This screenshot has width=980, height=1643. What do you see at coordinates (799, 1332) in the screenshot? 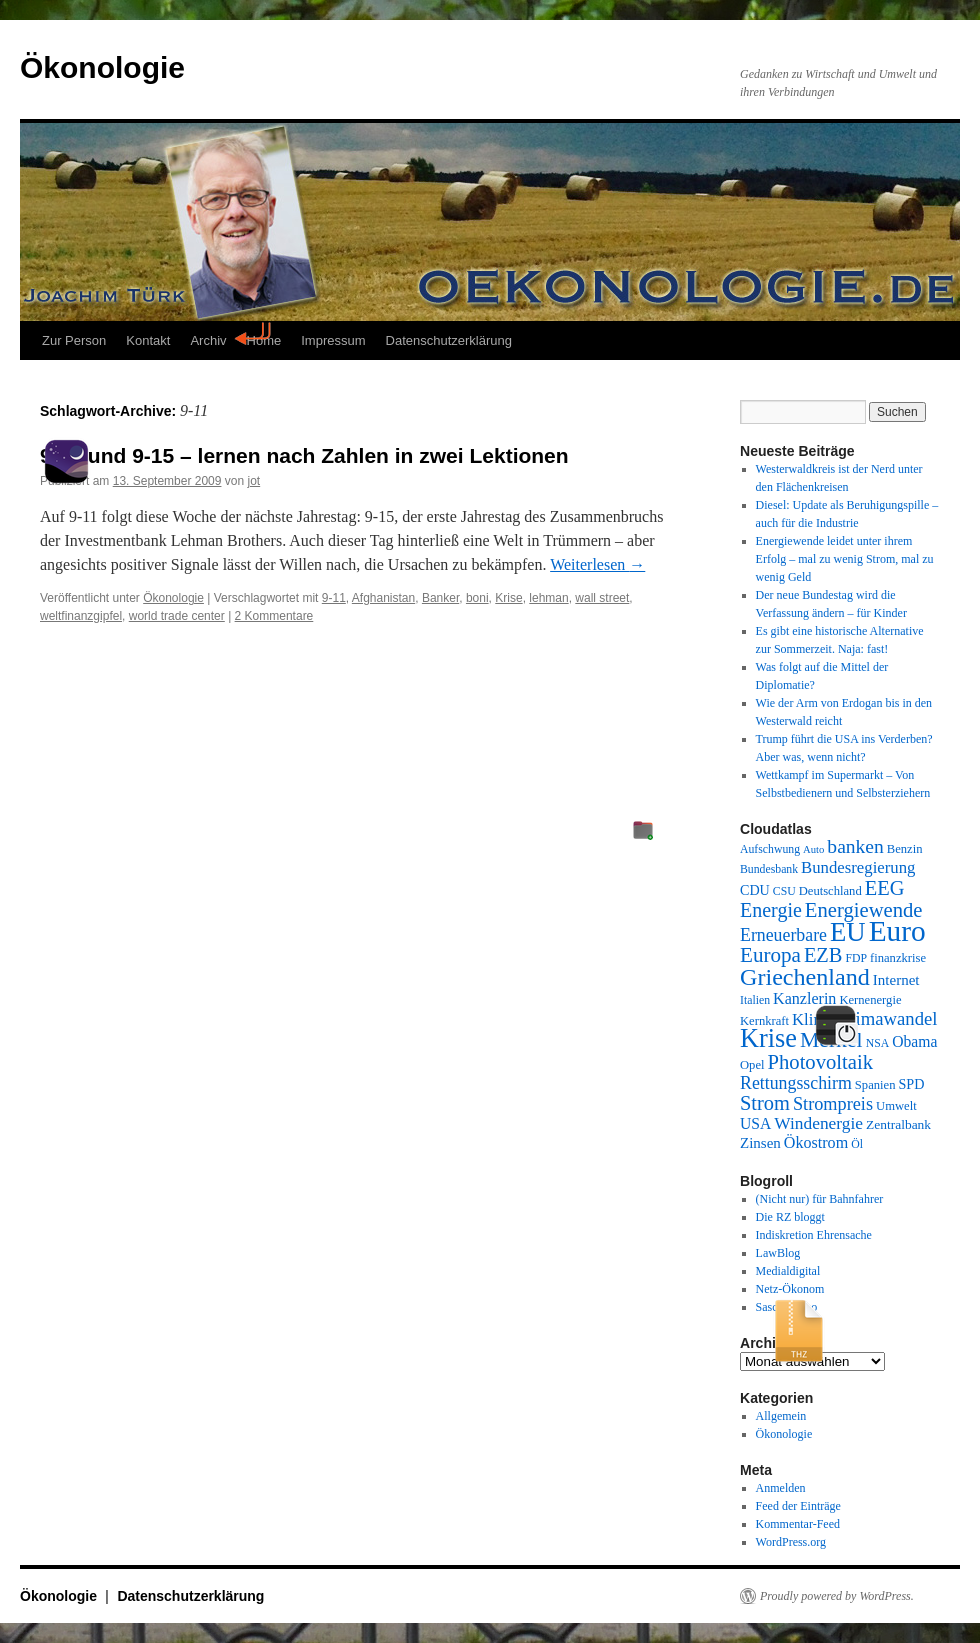
I see `a compressed THZ archive file` at bounding box center [799, 1332].